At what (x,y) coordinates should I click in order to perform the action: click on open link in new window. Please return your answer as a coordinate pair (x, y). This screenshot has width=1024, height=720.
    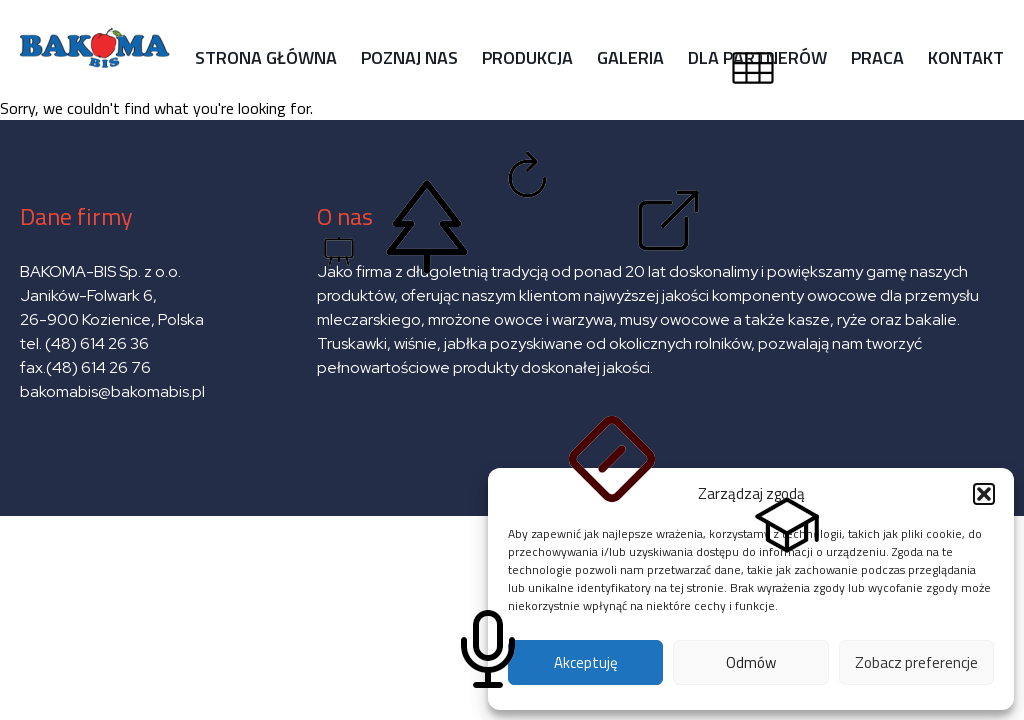
    Looking at the image, I should click on (668, 220).